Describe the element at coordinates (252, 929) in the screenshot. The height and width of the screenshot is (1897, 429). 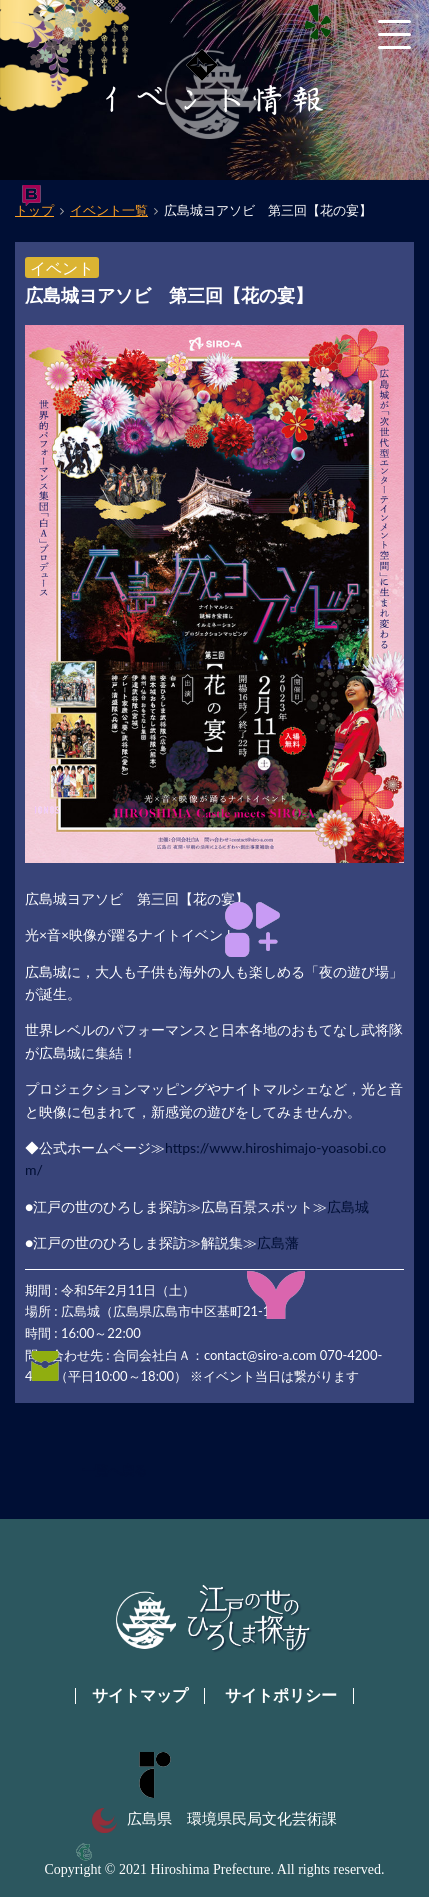
I see `open the flathub app store` at that location.